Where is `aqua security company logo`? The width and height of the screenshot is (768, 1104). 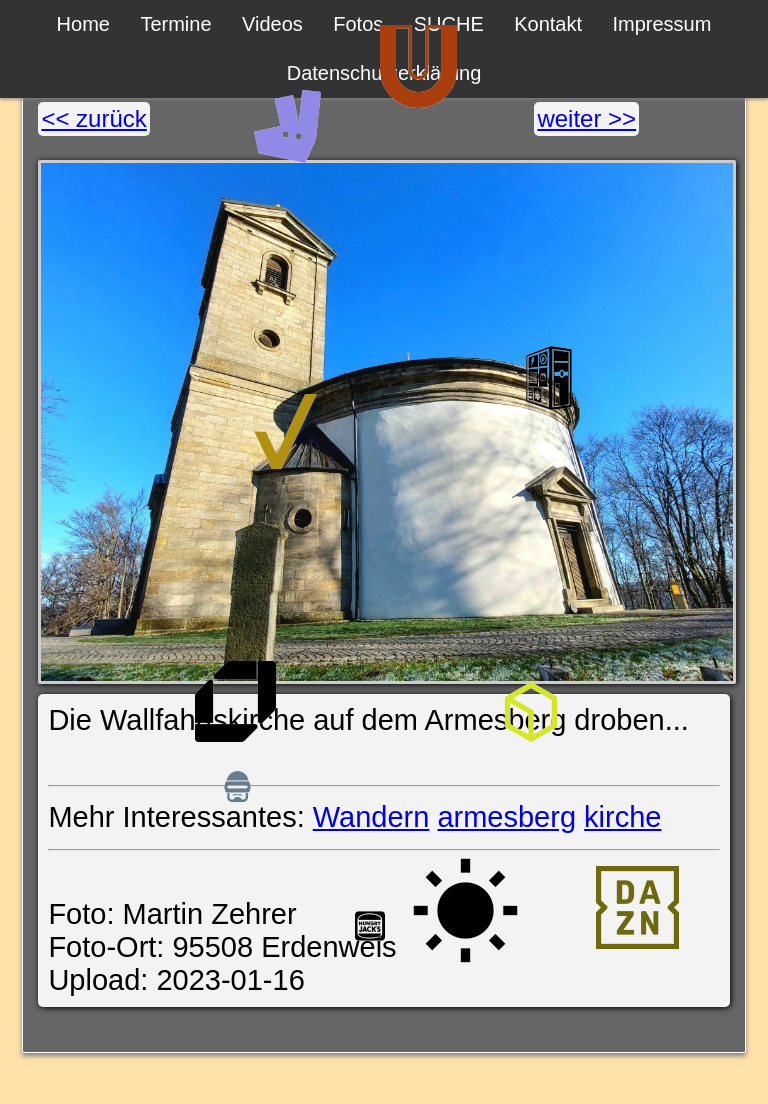 aqua security company logo is located at coordinates (235, 701).